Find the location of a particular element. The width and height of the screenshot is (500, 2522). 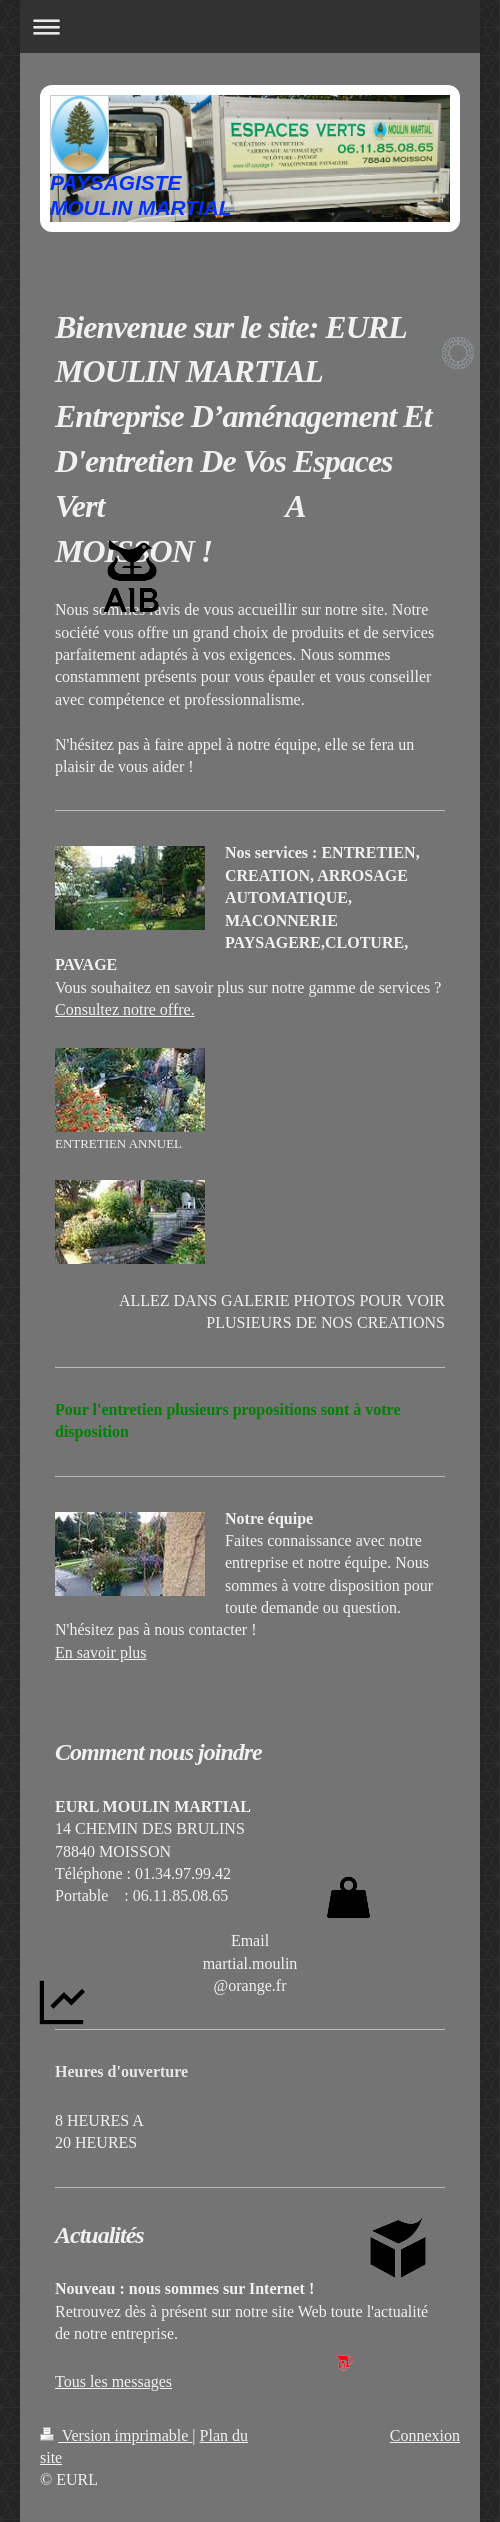

semantic web technology or linked data services is located at coordinates (398, 2246).